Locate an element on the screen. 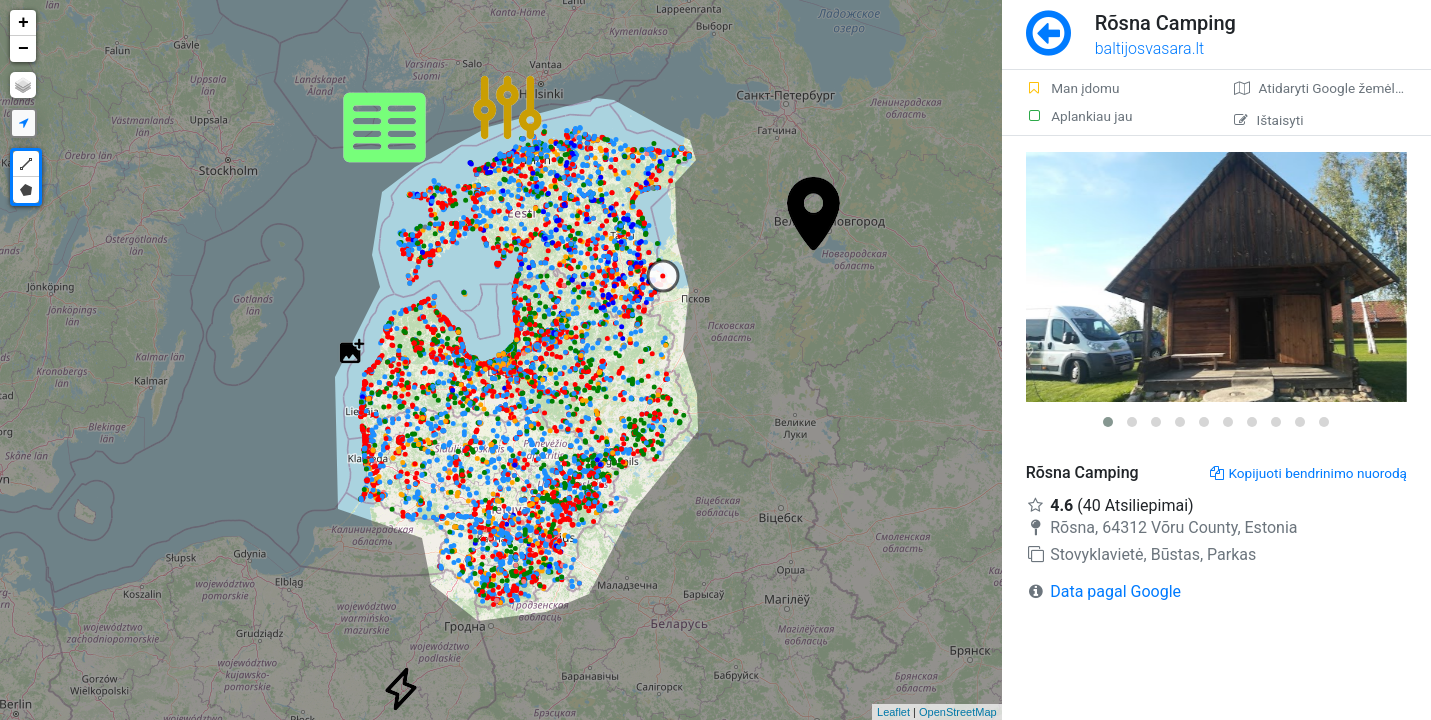 This screenshot has height=720, width=1431. add a new photo to your collection is located at coordinates (351, 351).